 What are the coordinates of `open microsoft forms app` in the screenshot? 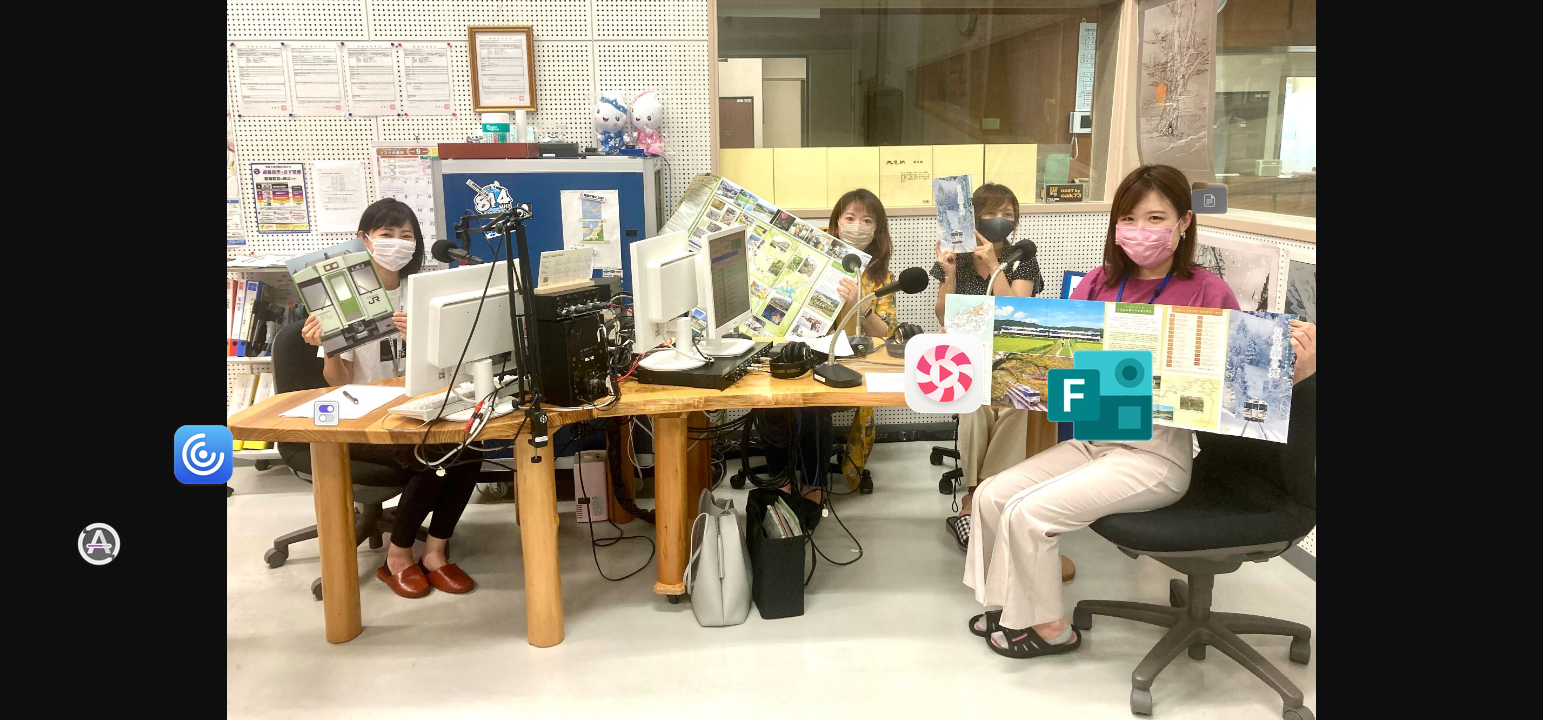 It's located at (1100, 396).